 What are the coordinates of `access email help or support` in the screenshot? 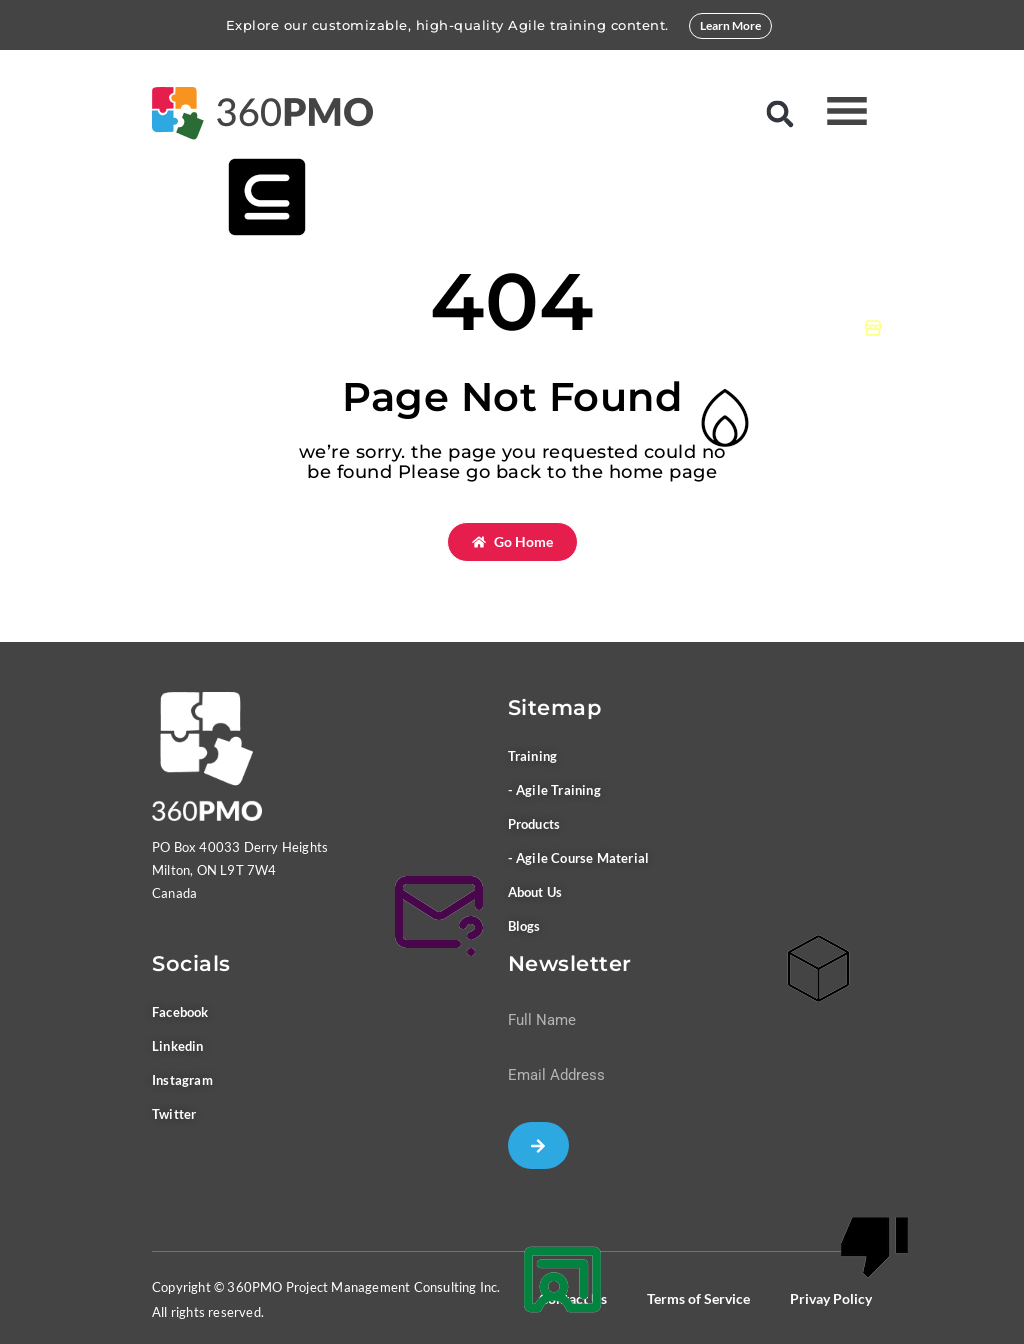 It's located at (439, 912).